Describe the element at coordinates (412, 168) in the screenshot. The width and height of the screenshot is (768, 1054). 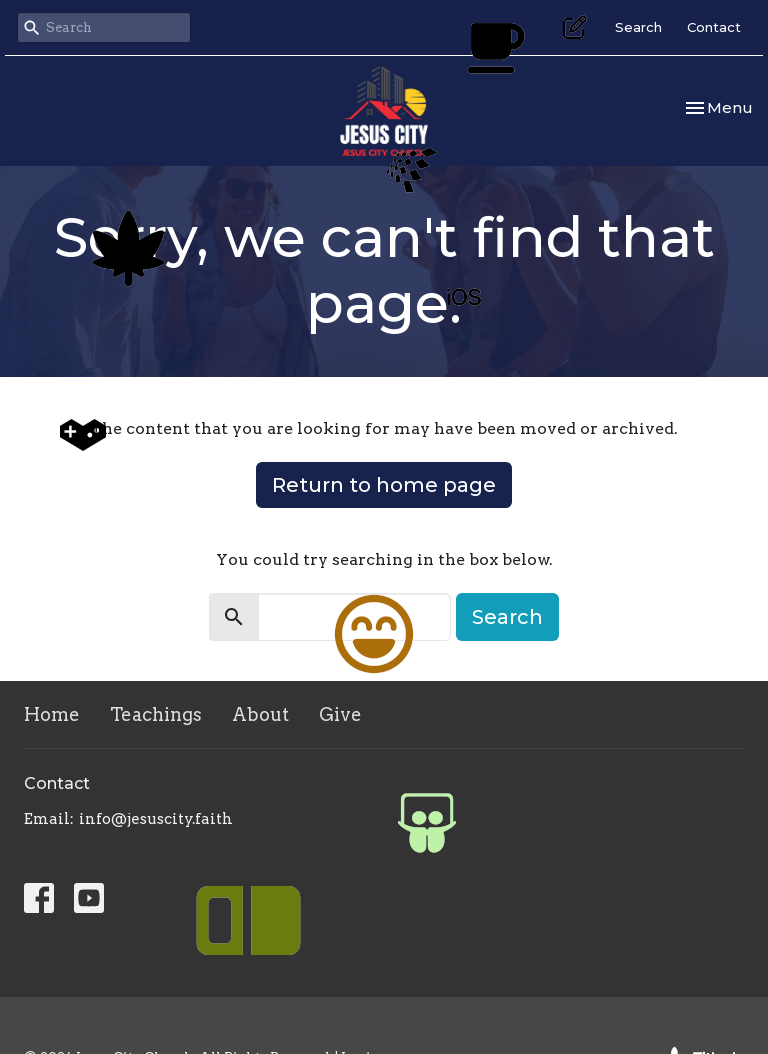
I see `schlix CMS brand logo` at that location.